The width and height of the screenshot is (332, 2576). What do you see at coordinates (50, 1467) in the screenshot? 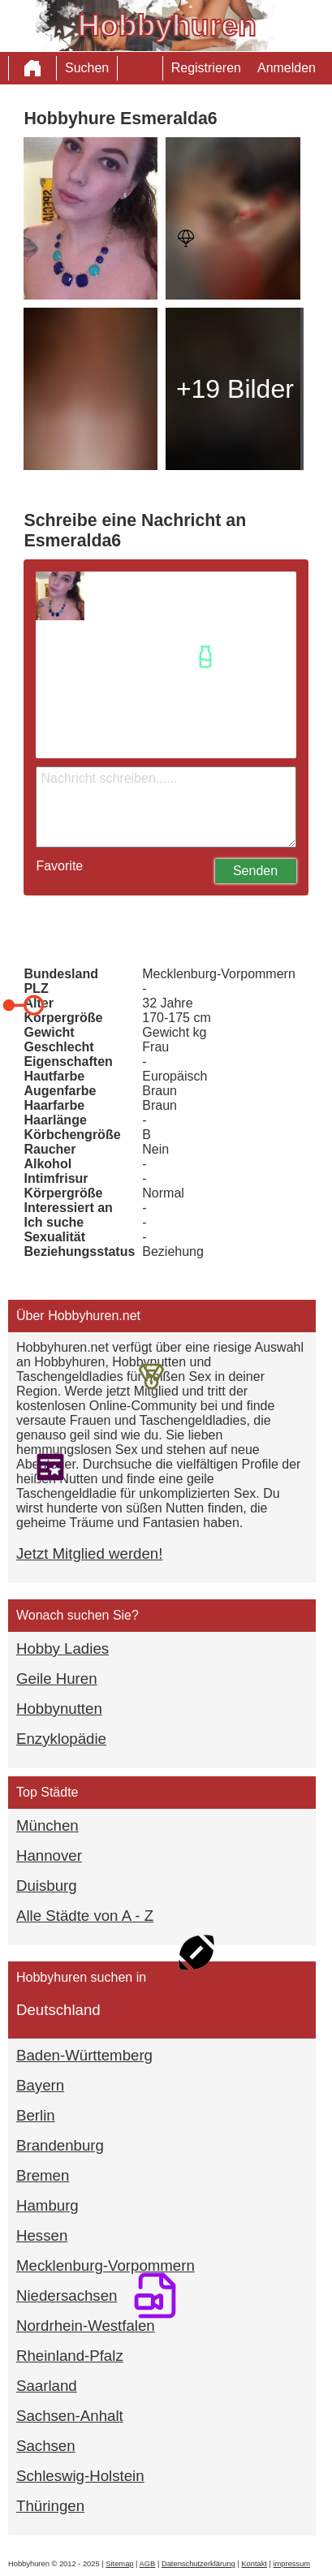
I see `view your favorites list` at bounding box center [50, 1467].